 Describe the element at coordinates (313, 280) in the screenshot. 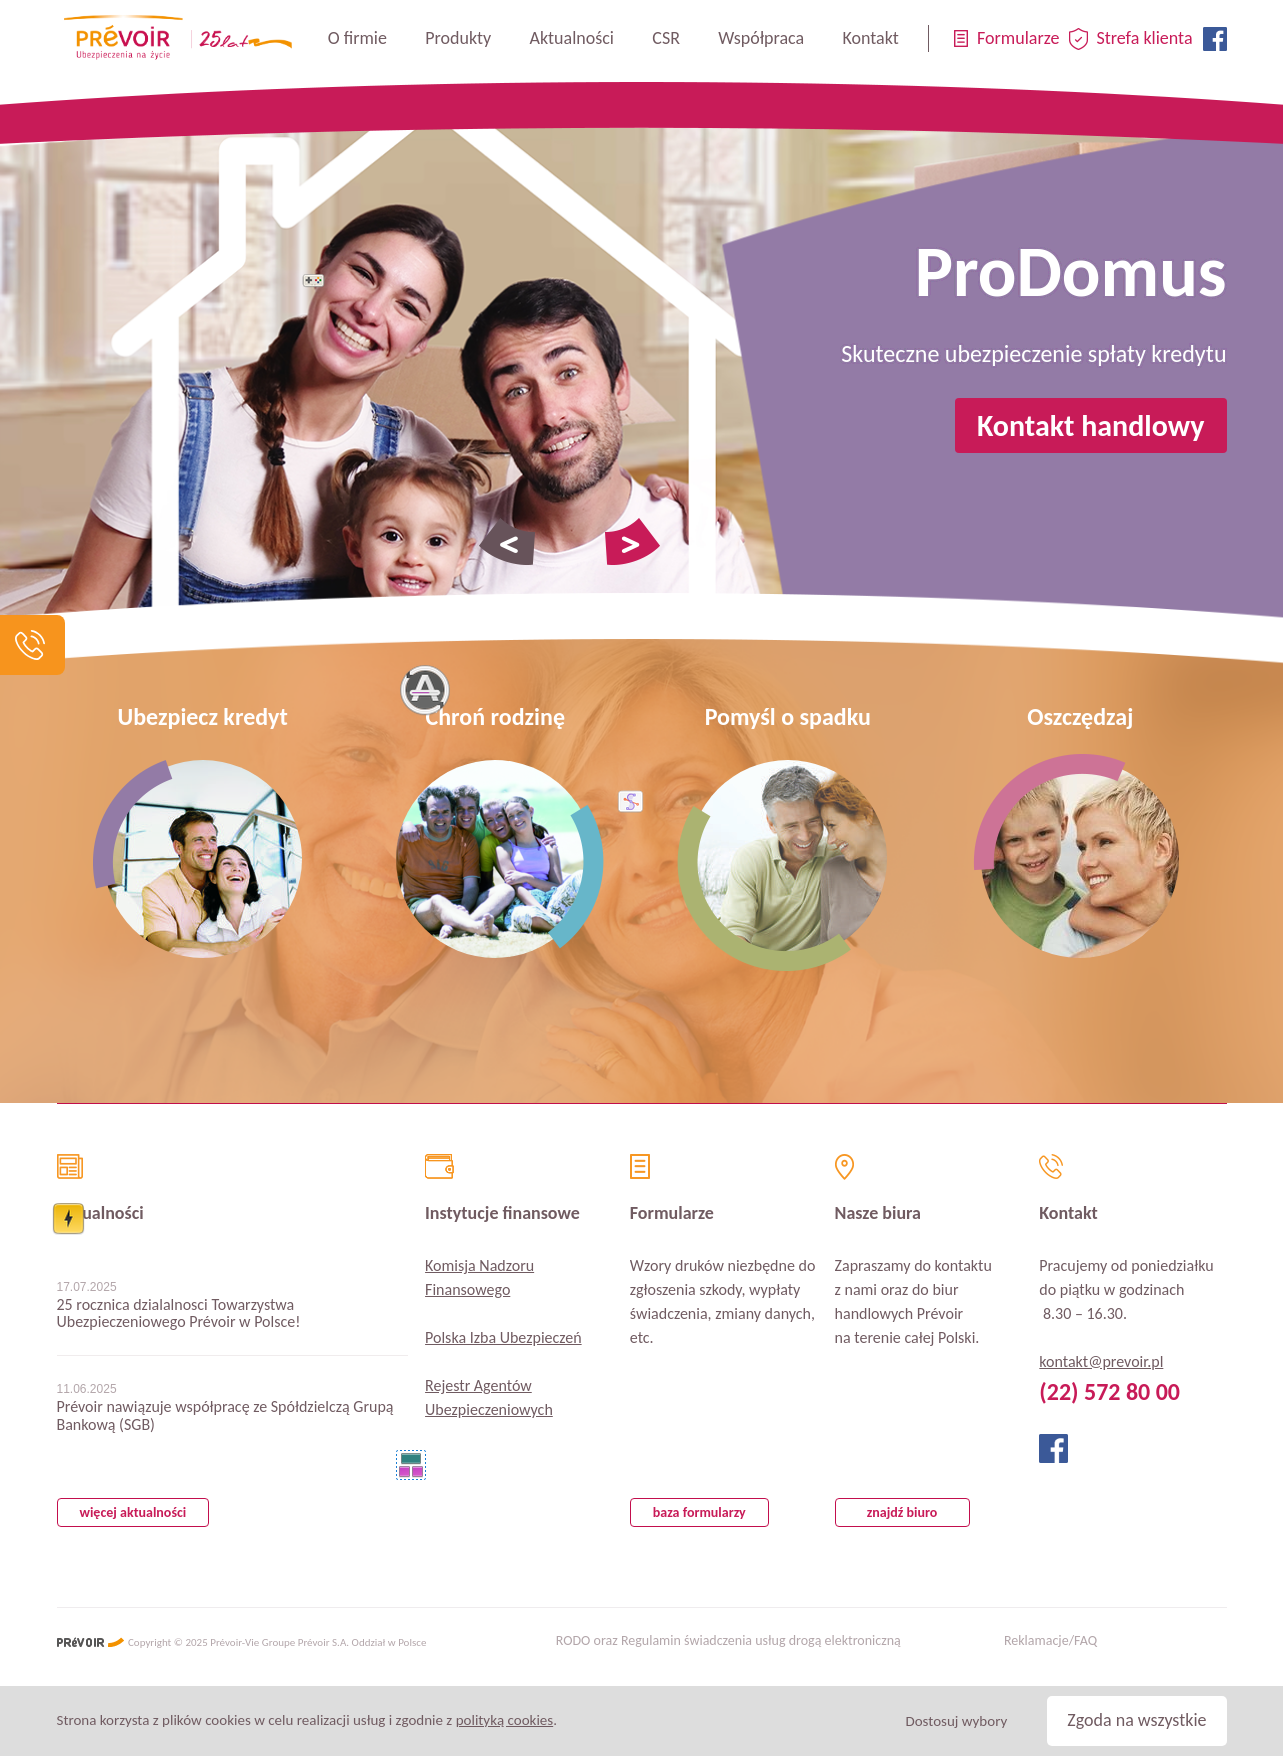

I see `game controller input device detected` at that location.